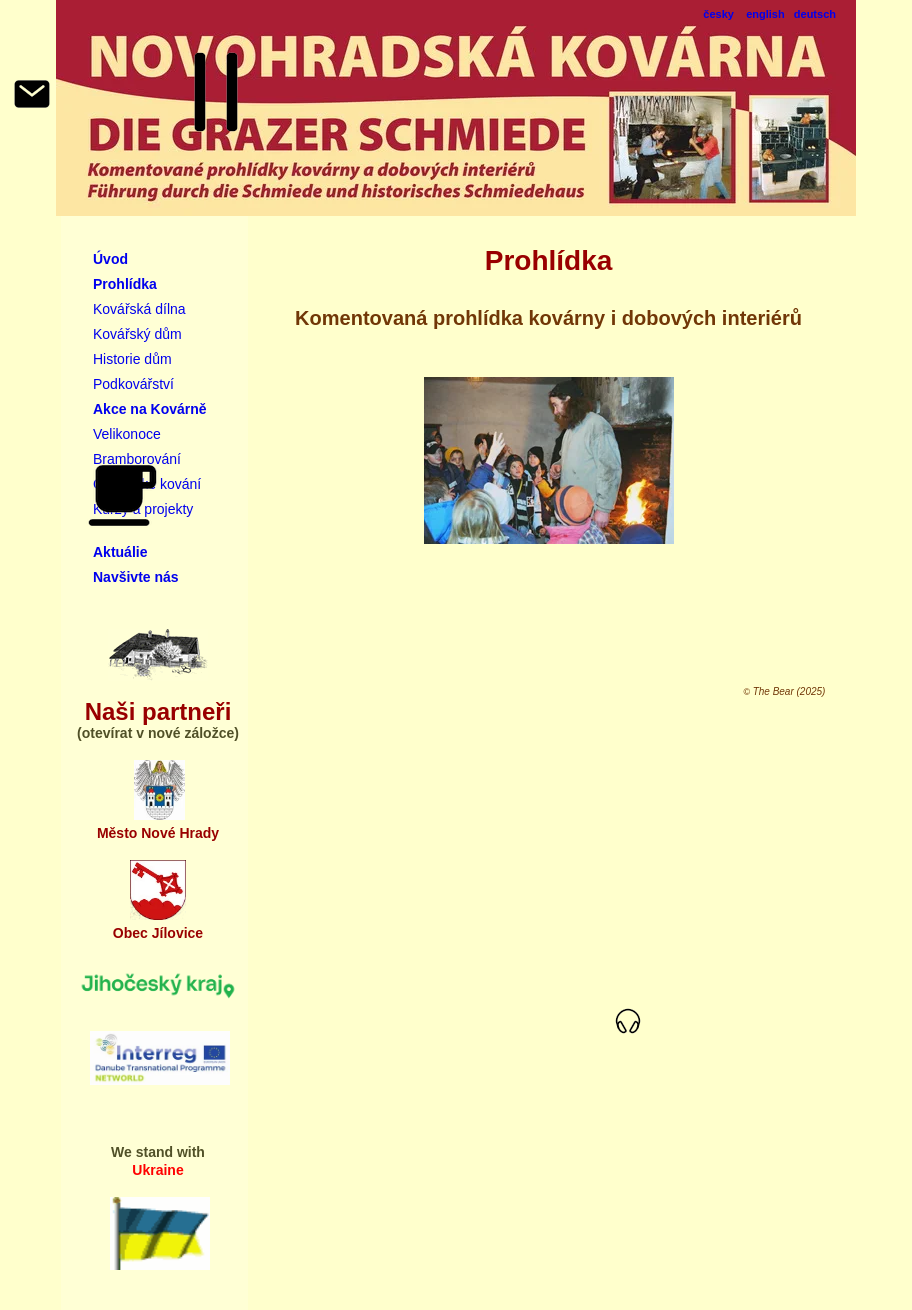 The width and height of the screenshot is (912, 1310). Describe the element at coordinates (628, 1021) in the screenshot. I see `contact customer support` at that location.